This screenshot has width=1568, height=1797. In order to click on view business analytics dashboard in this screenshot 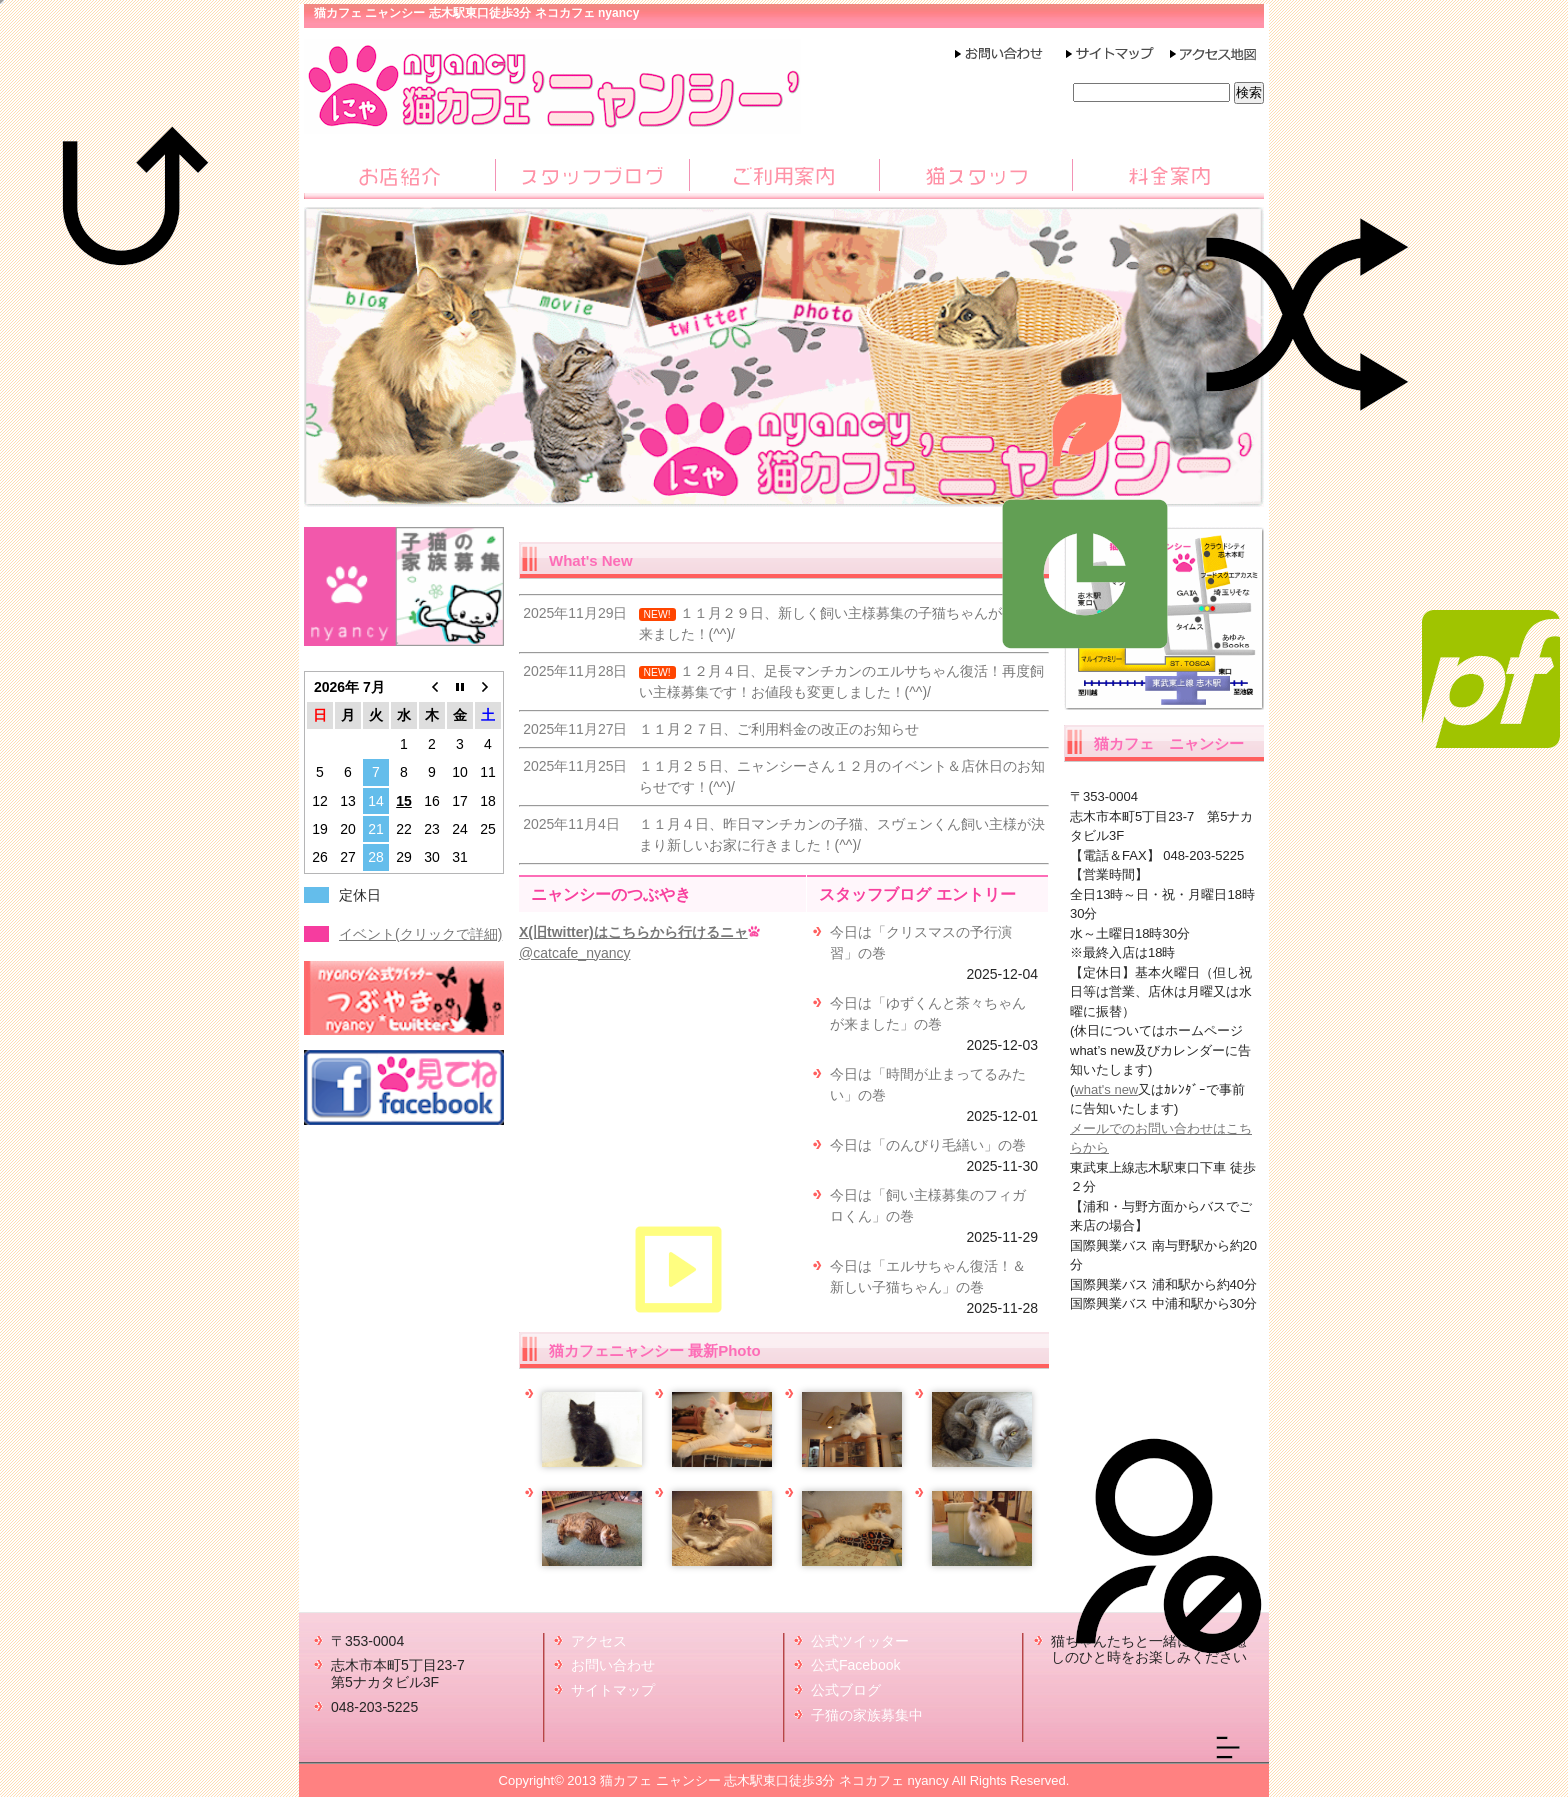, I will do `click(1085, 574)`.